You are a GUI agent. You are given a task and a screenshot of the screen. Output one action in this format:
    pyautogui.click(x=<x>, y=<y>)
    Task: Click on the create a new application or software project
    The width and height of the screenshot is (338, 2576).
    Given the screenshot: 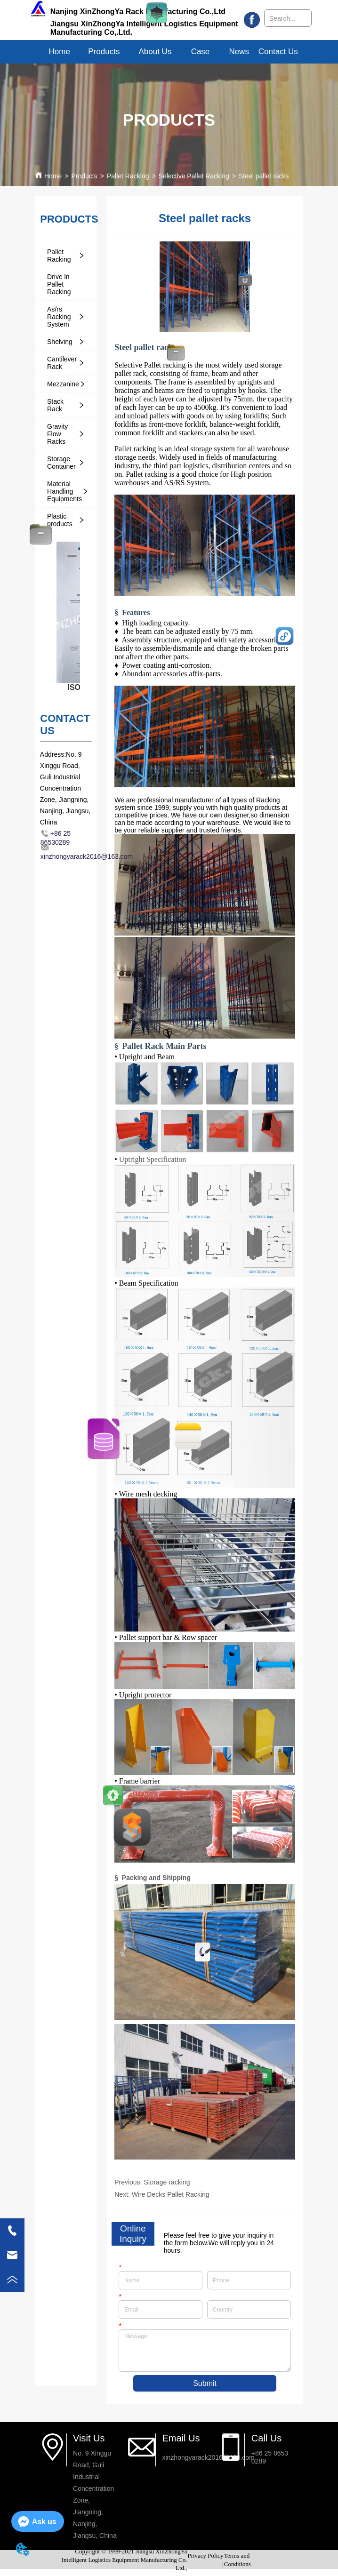 What is the action you would take?
    pyautogui.click(x=204, y=1952)
    